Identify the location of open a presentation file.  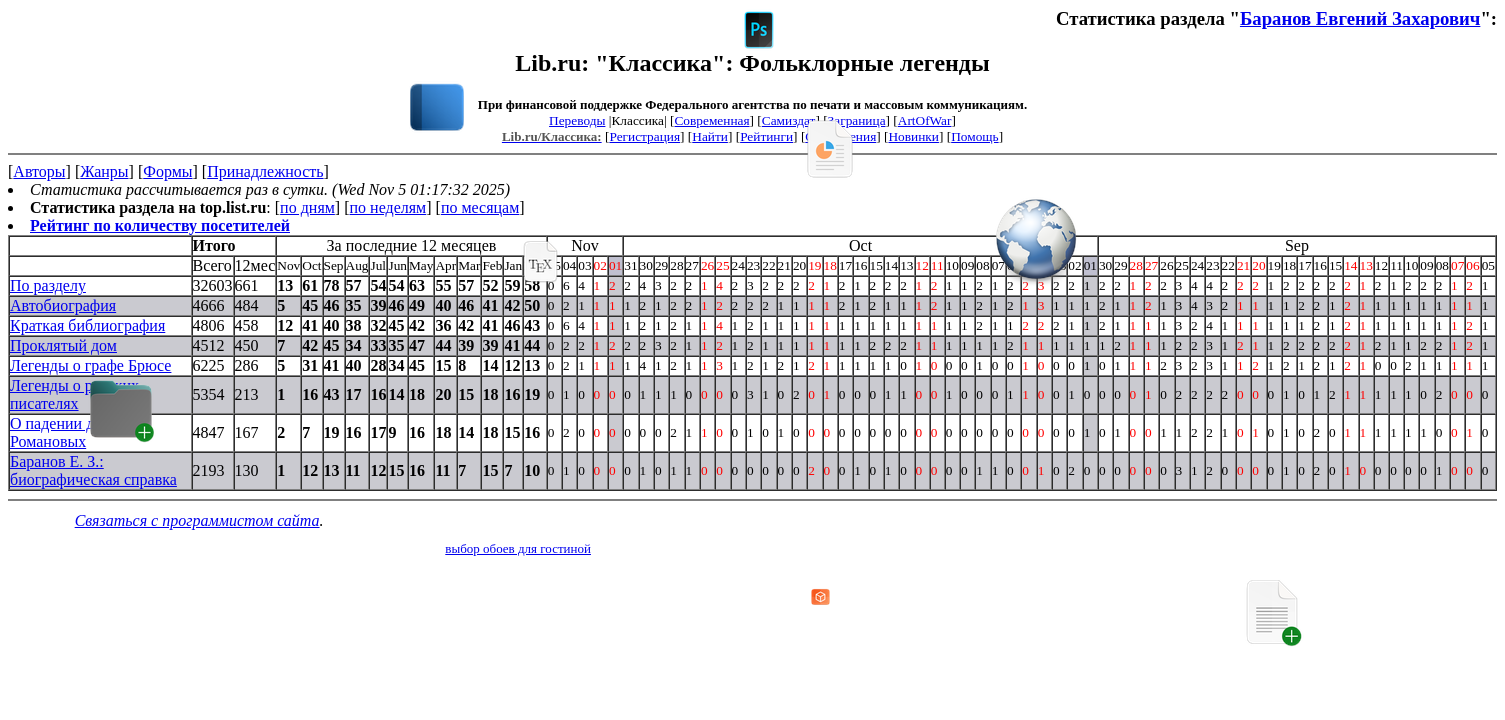
(830, 149).